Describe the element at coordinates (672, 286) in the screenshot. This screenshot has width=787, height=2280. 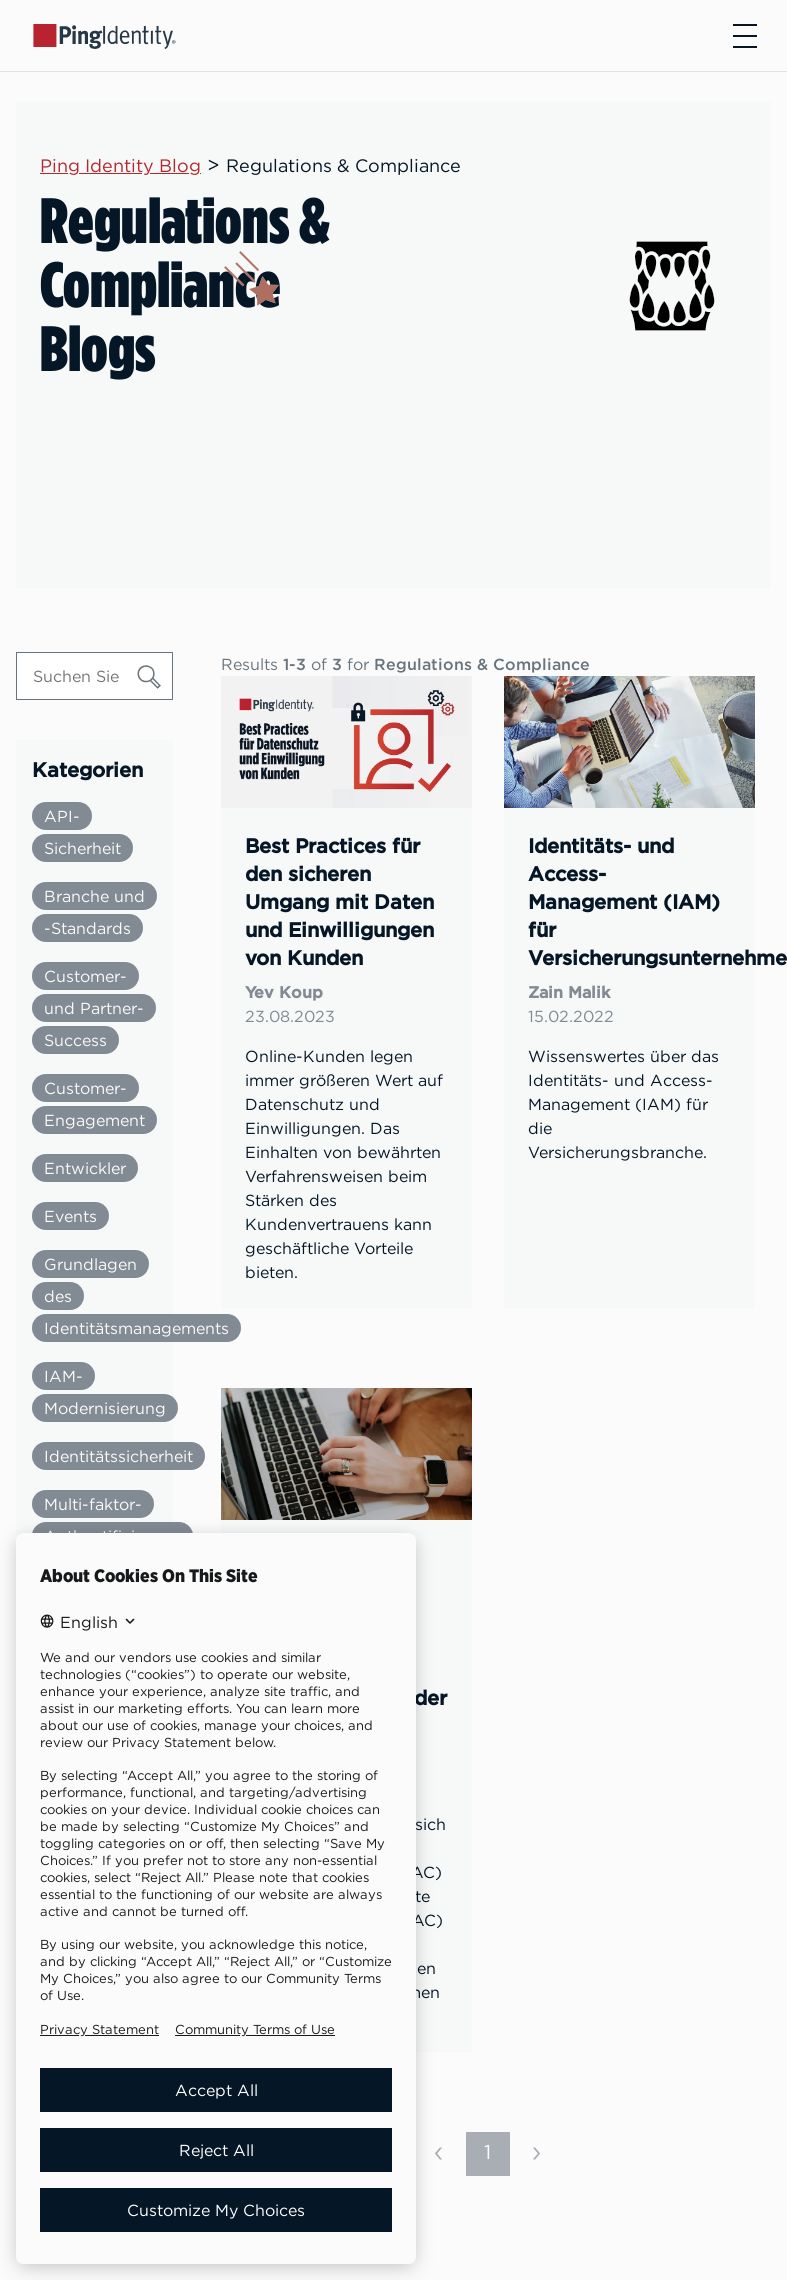
I see `view dental health or teeth status` at that location.